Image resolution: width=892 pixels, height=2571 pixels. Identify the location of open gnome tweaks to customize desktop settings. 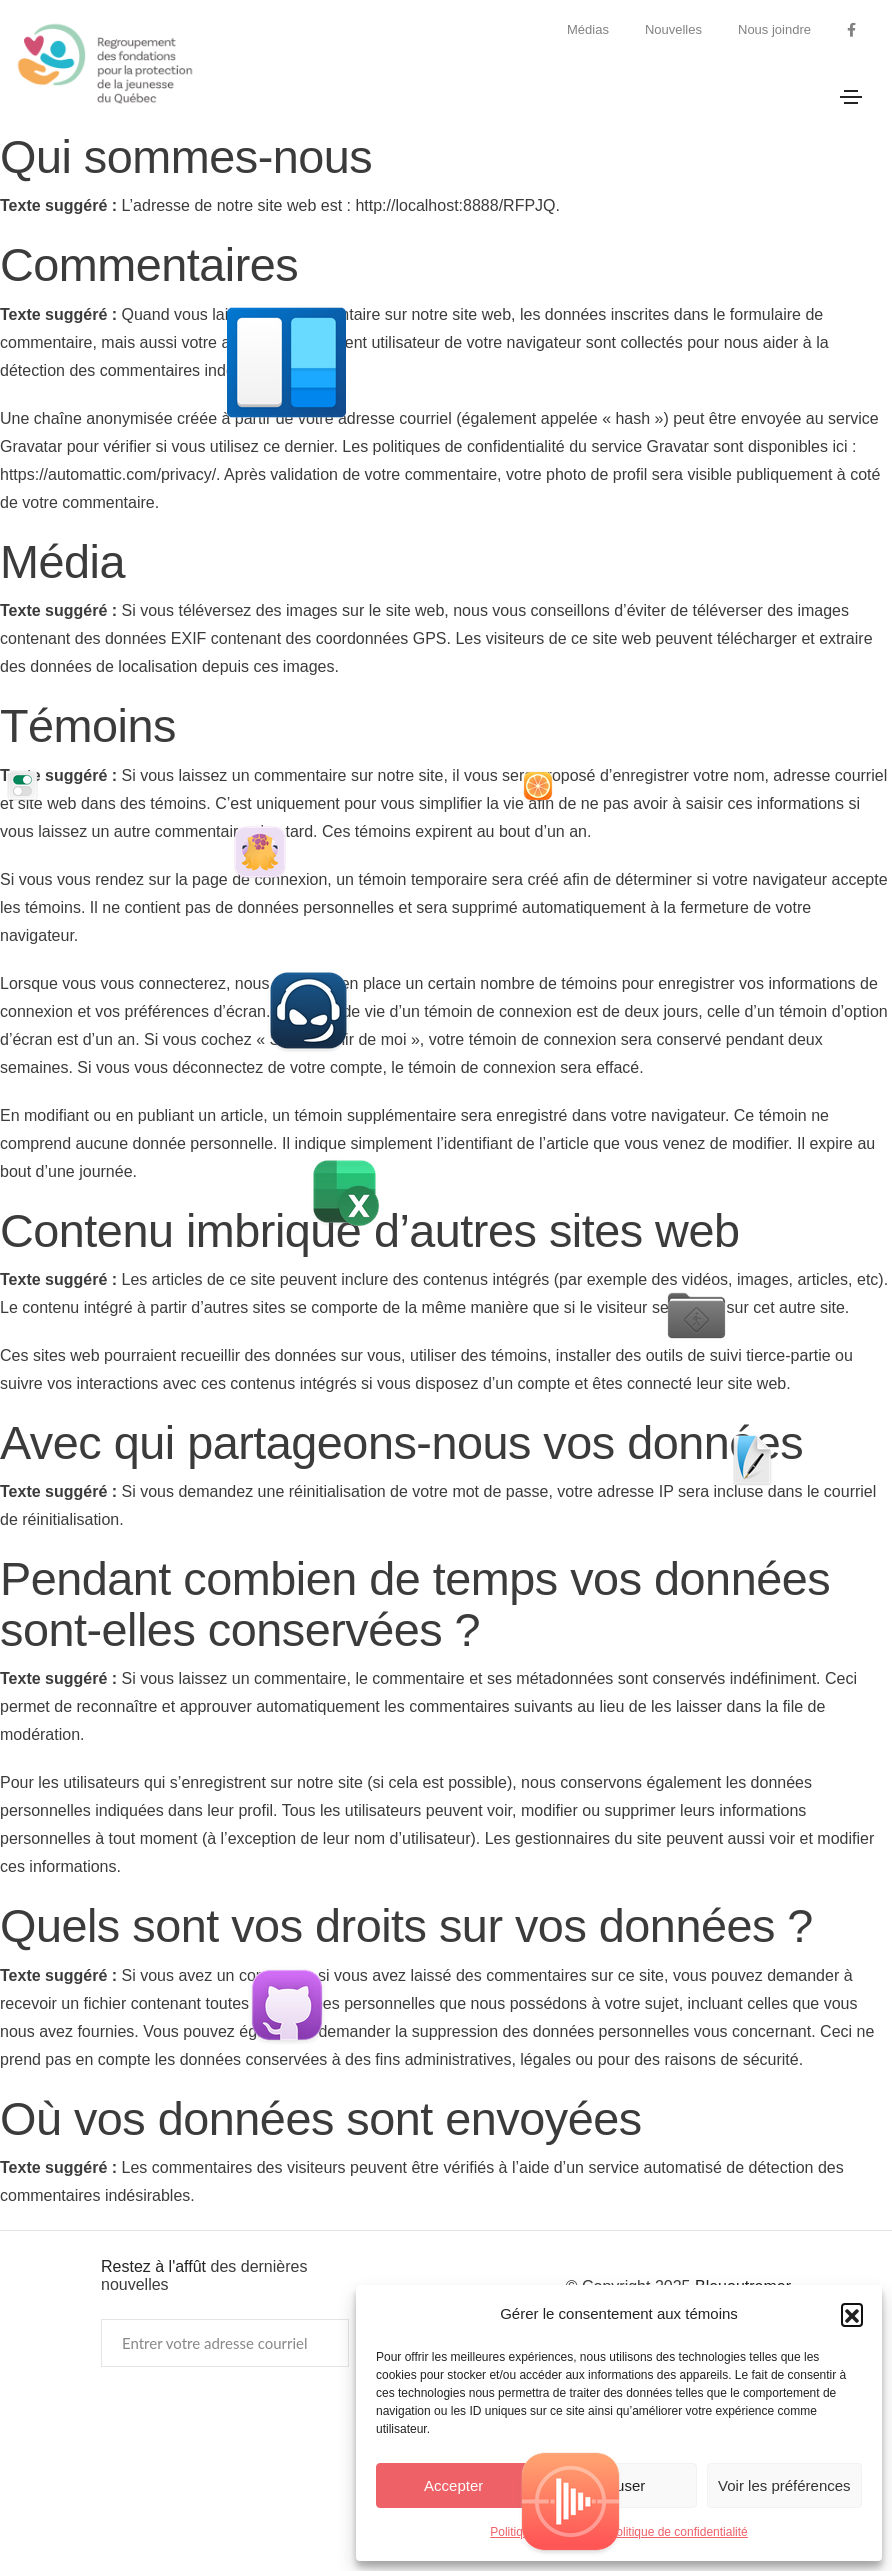
(22, 785).